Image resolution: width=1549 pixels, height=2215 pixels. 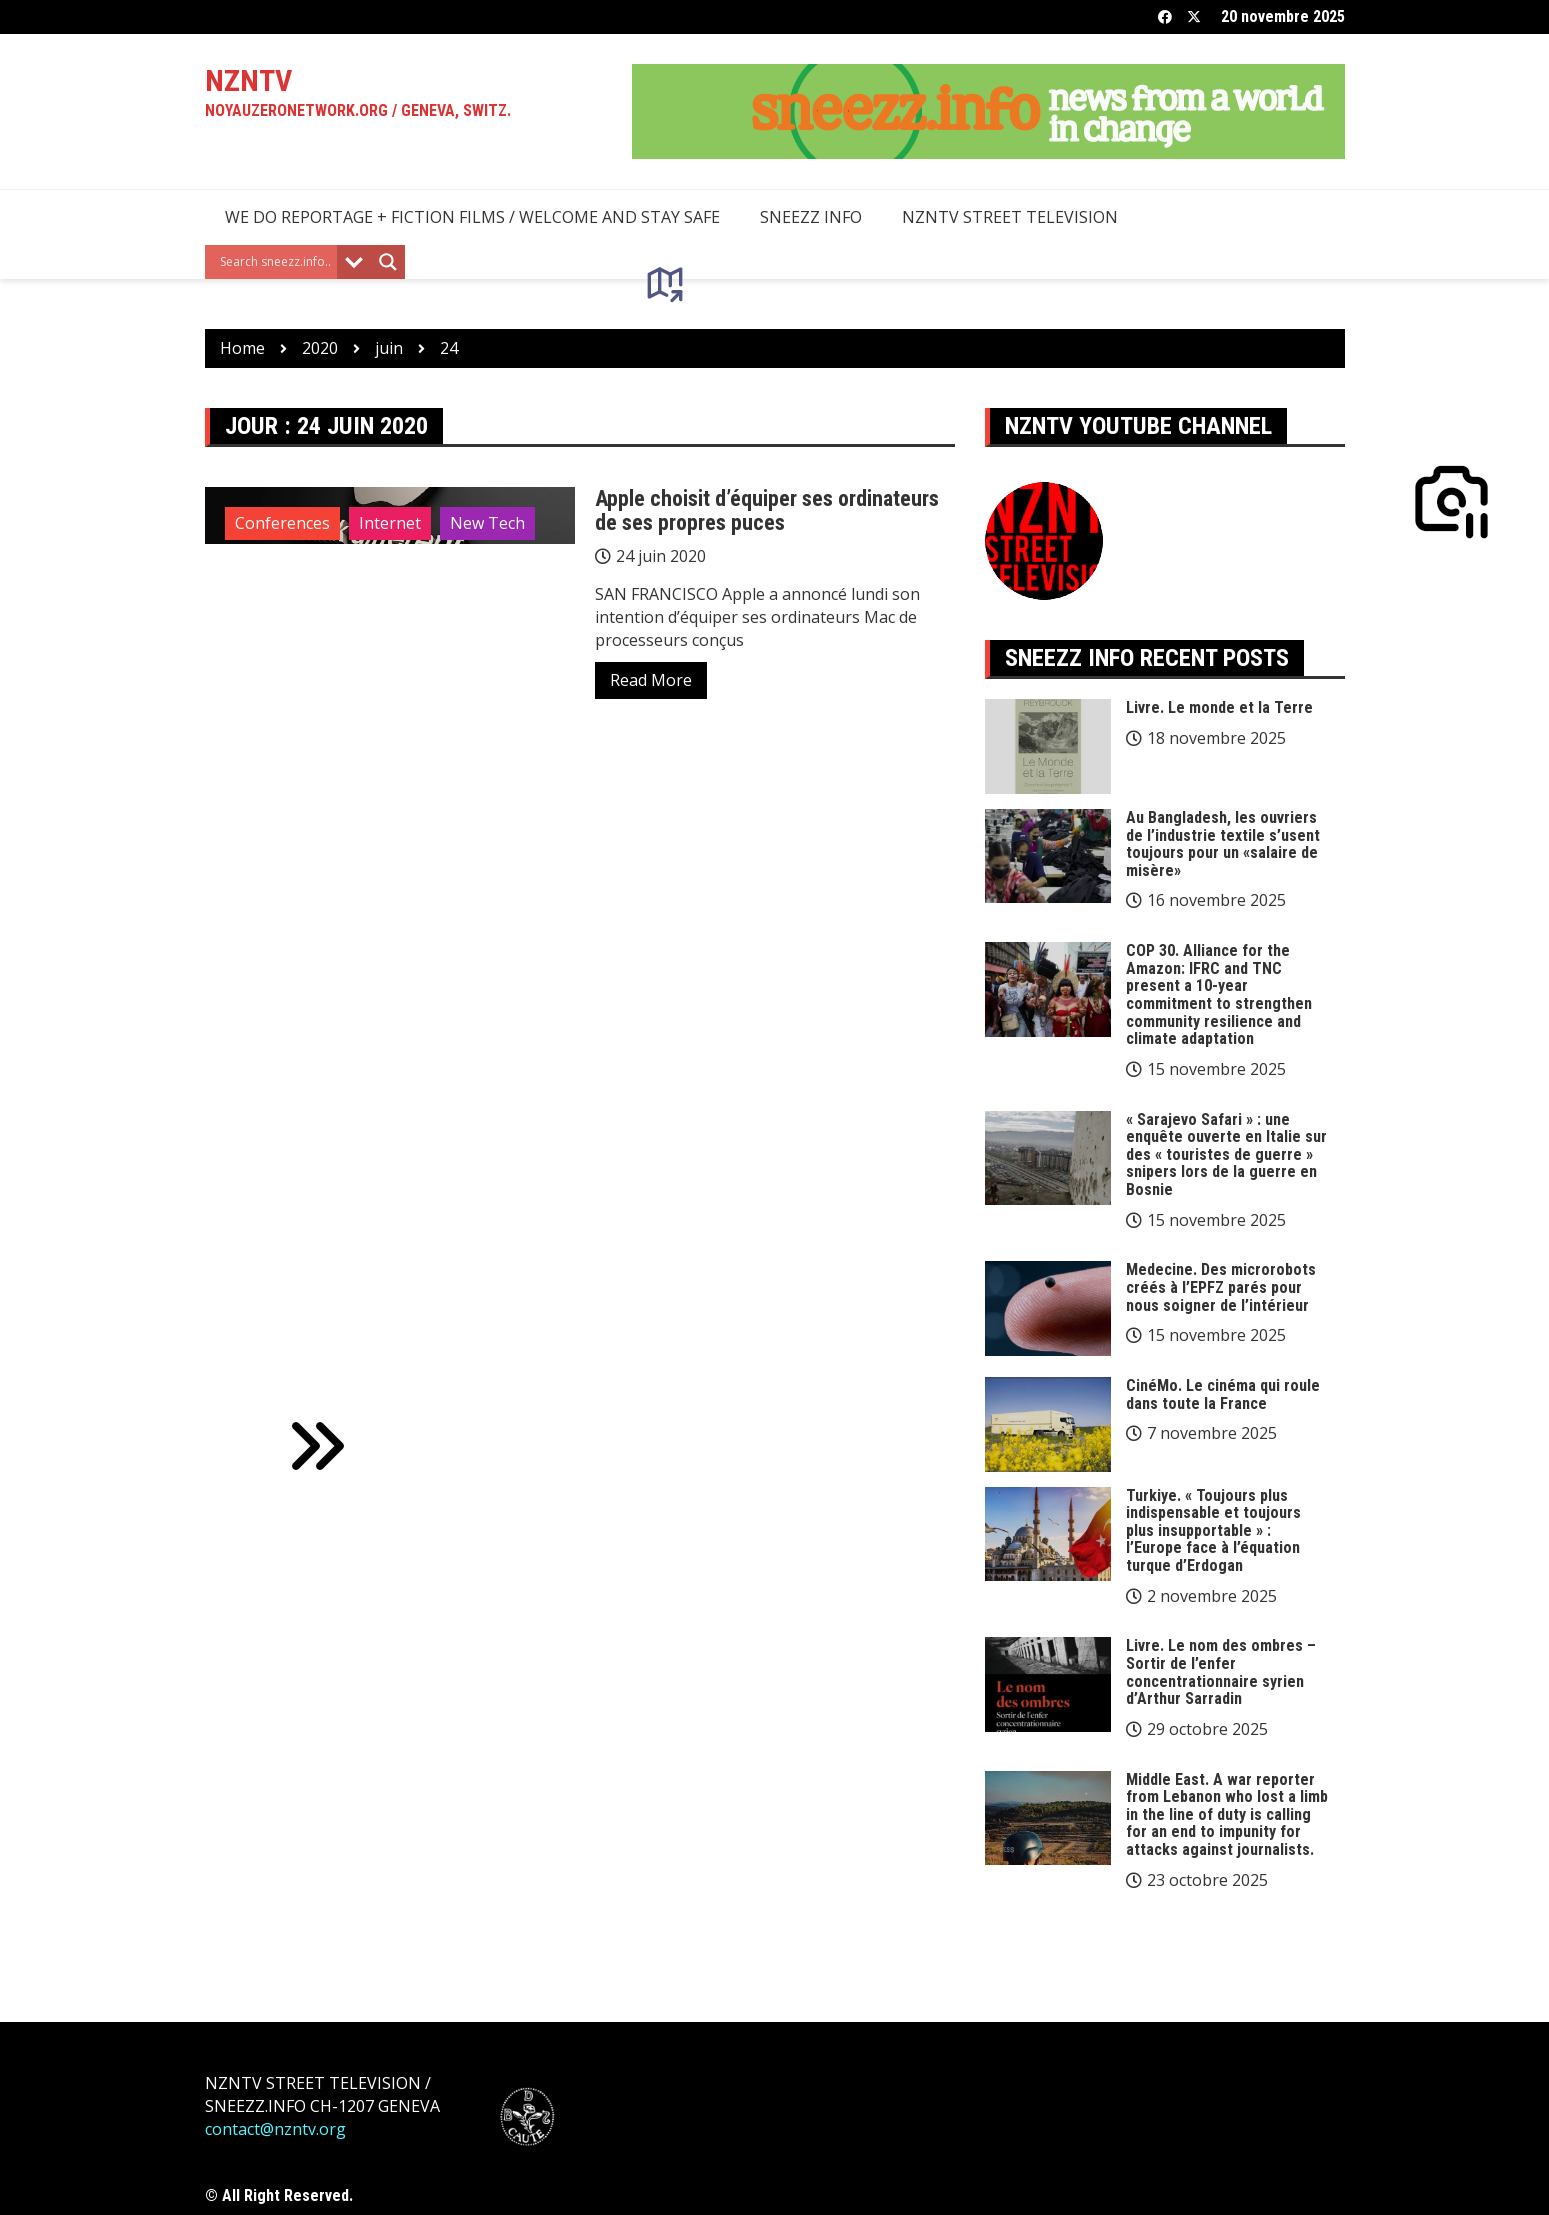 I want to click on share your current location, so click(x=665, y=283).